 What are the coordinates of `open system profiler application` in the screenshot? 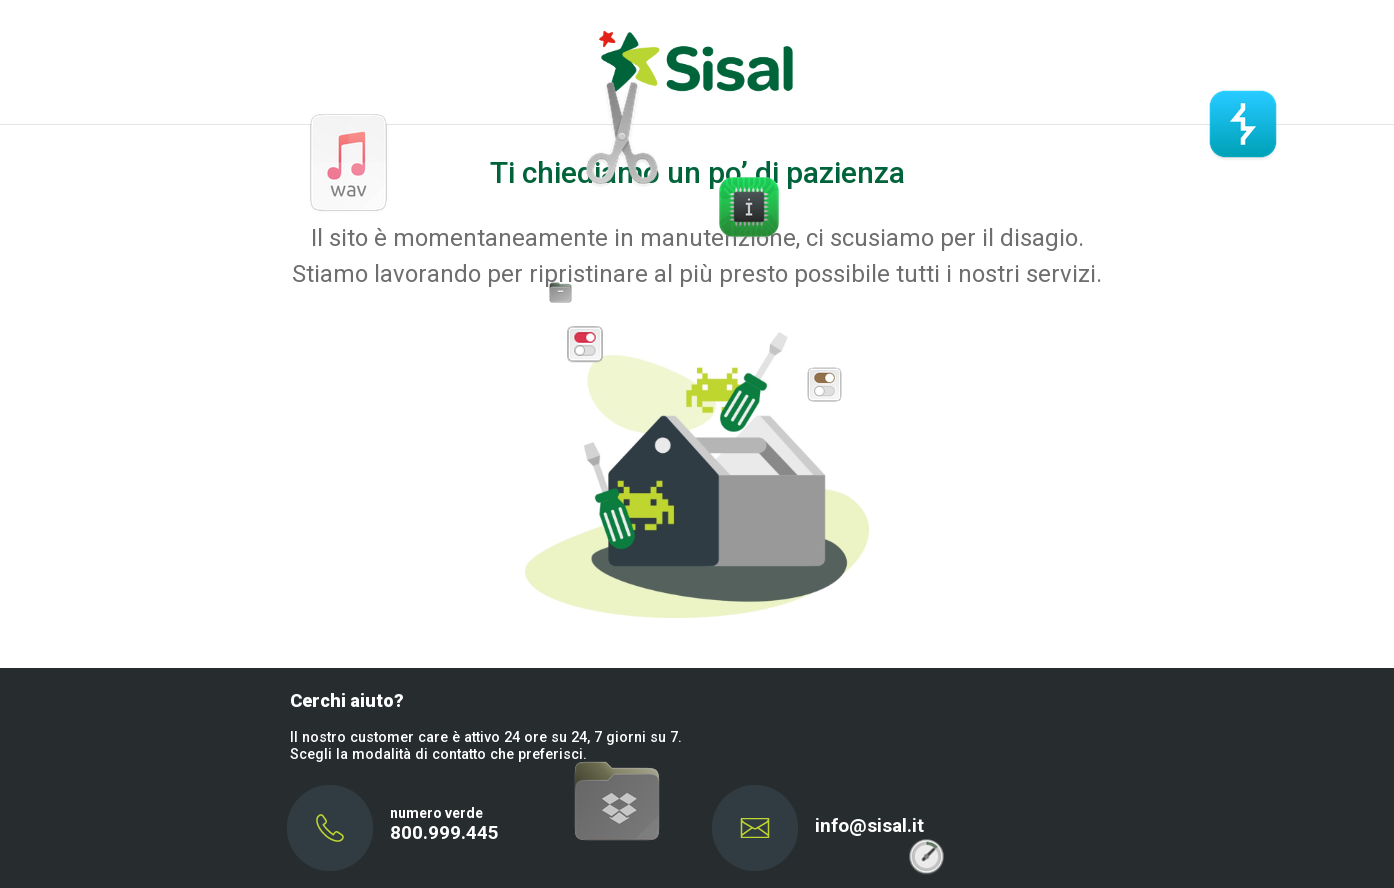 It's located at (926, 856).